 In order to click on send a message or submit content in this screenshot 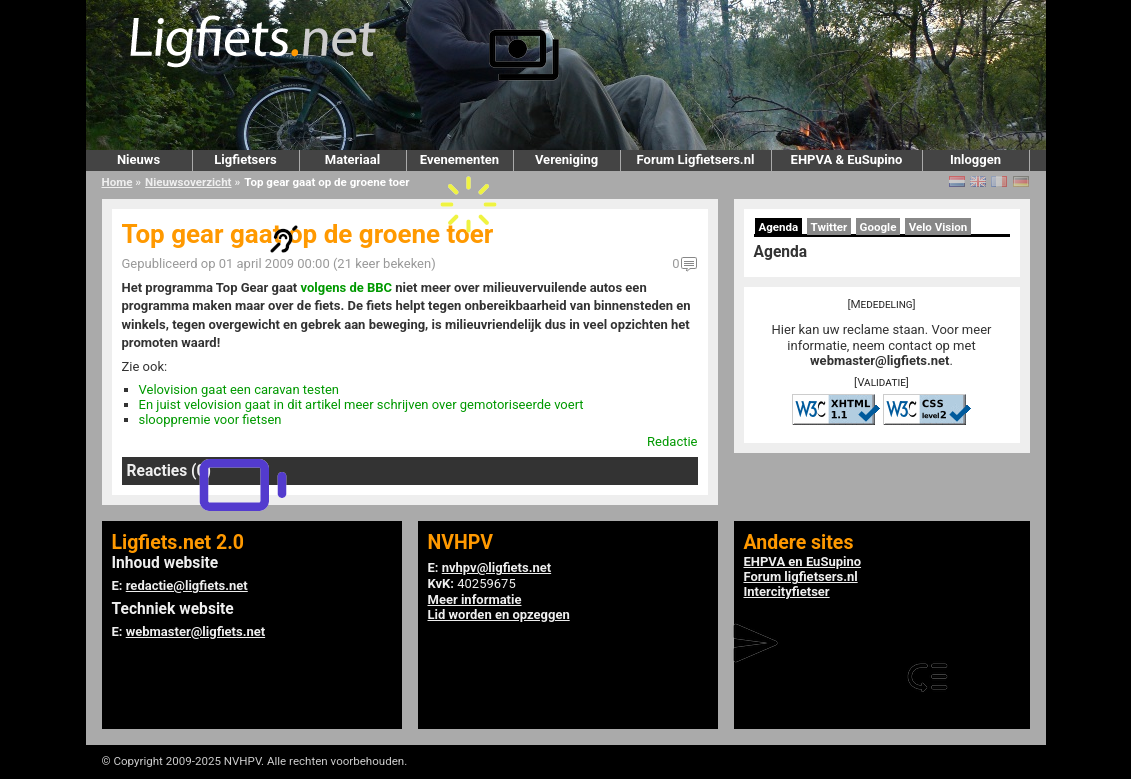, I will do `click(756, 643)`.